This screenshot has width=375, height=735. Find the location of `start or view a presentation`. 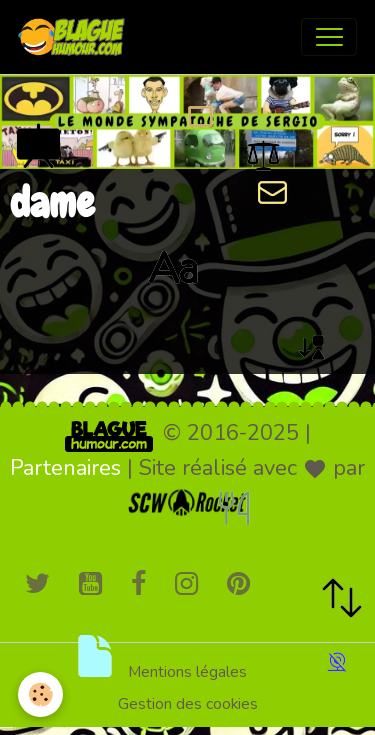

start or view a presentation is located at coordinates (38, 146).